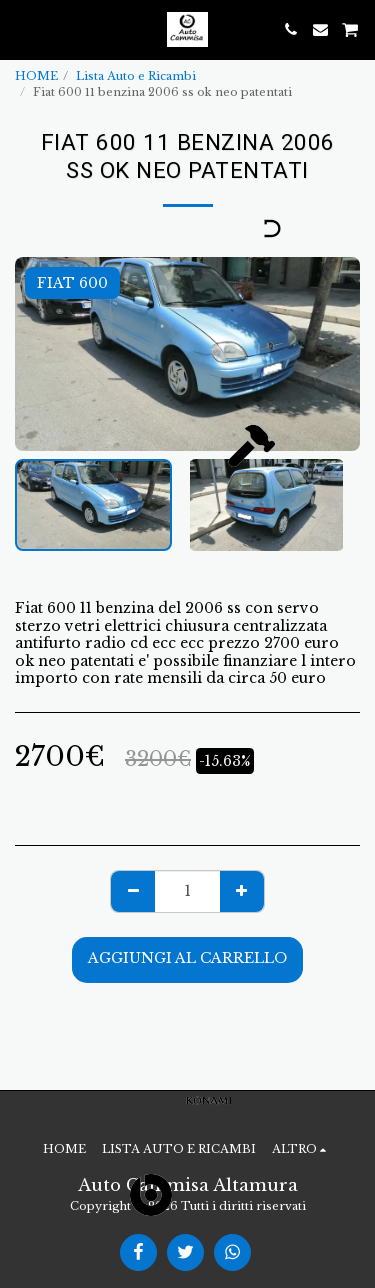 The image size is (375, 1288). What do you see at coordinates (151, 1195) in the screenshot?
I see `open the Beats by Dre app` at bounding box center [151, 1195].